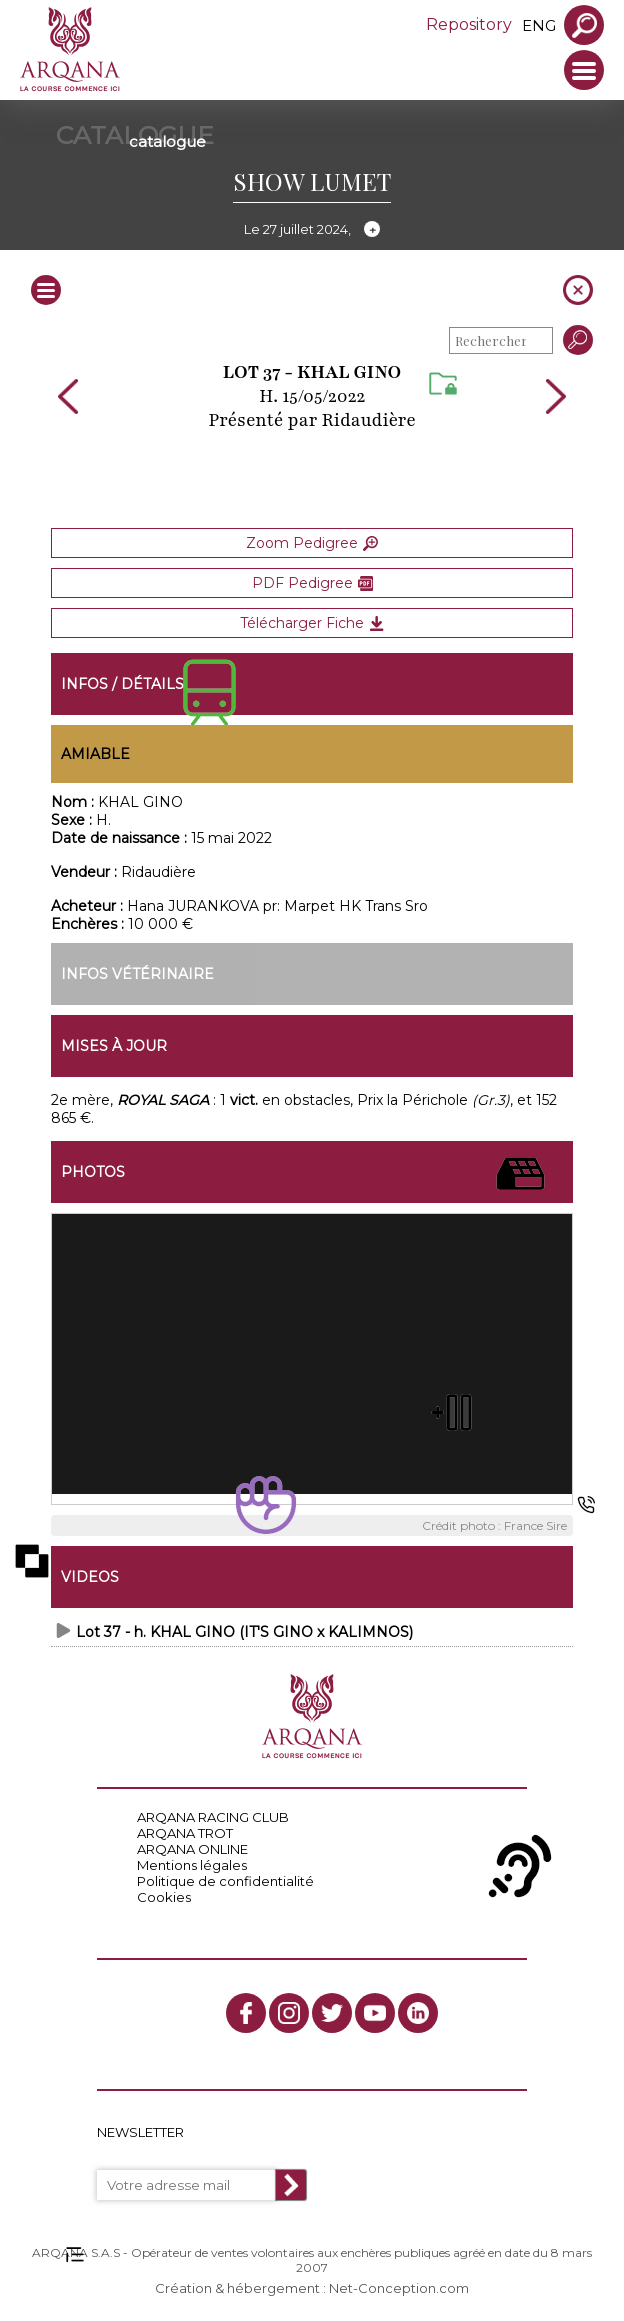 This screenshot has width=624, height=2321. What do you see at coordinates (520, 1175) in the screenshot?
I see `access solar panel settings` at bounding box center [520, 1175].